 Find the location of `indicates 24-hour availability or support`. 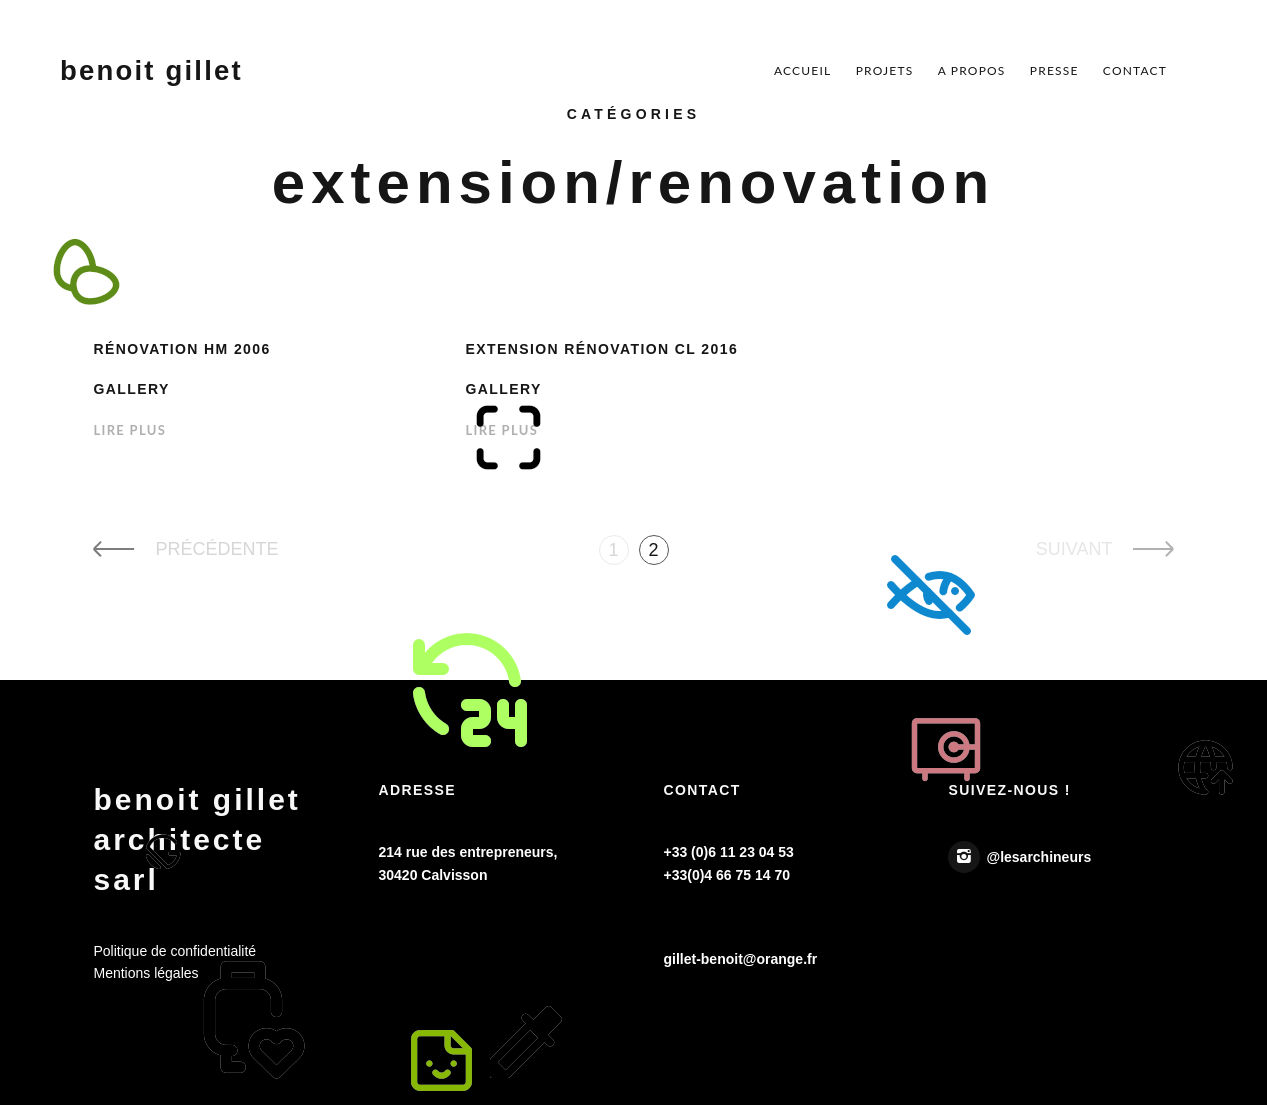

indicates 24-hour availability or support is located at coordinates (467, 687).